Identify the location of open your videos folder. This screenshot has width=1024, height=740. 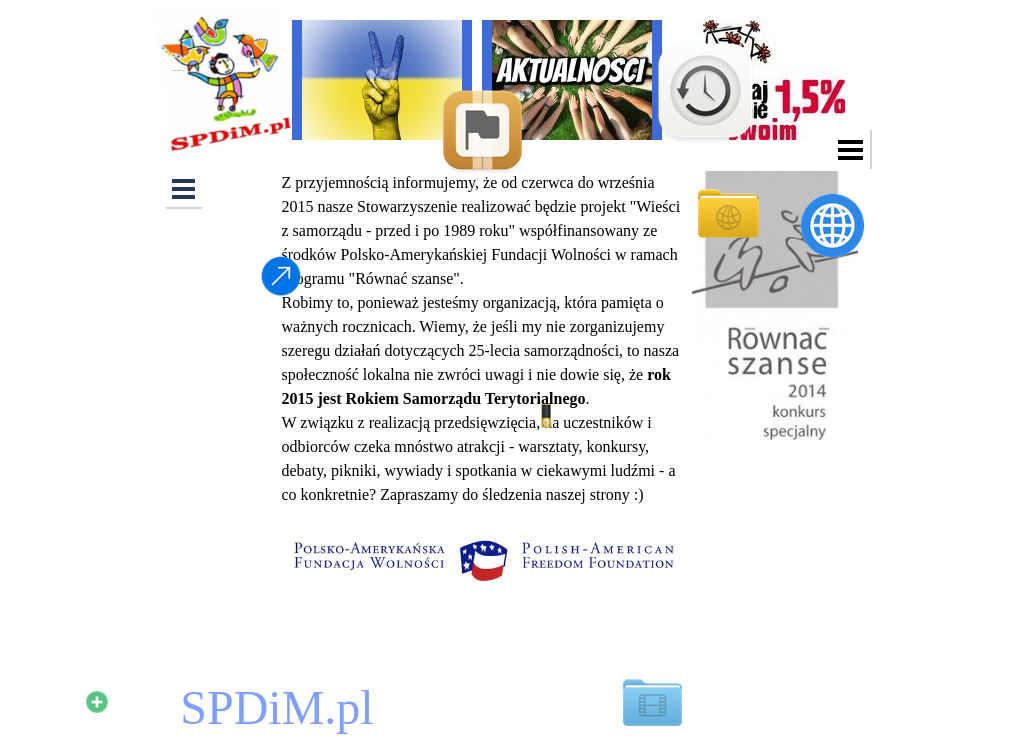
(652, 702).